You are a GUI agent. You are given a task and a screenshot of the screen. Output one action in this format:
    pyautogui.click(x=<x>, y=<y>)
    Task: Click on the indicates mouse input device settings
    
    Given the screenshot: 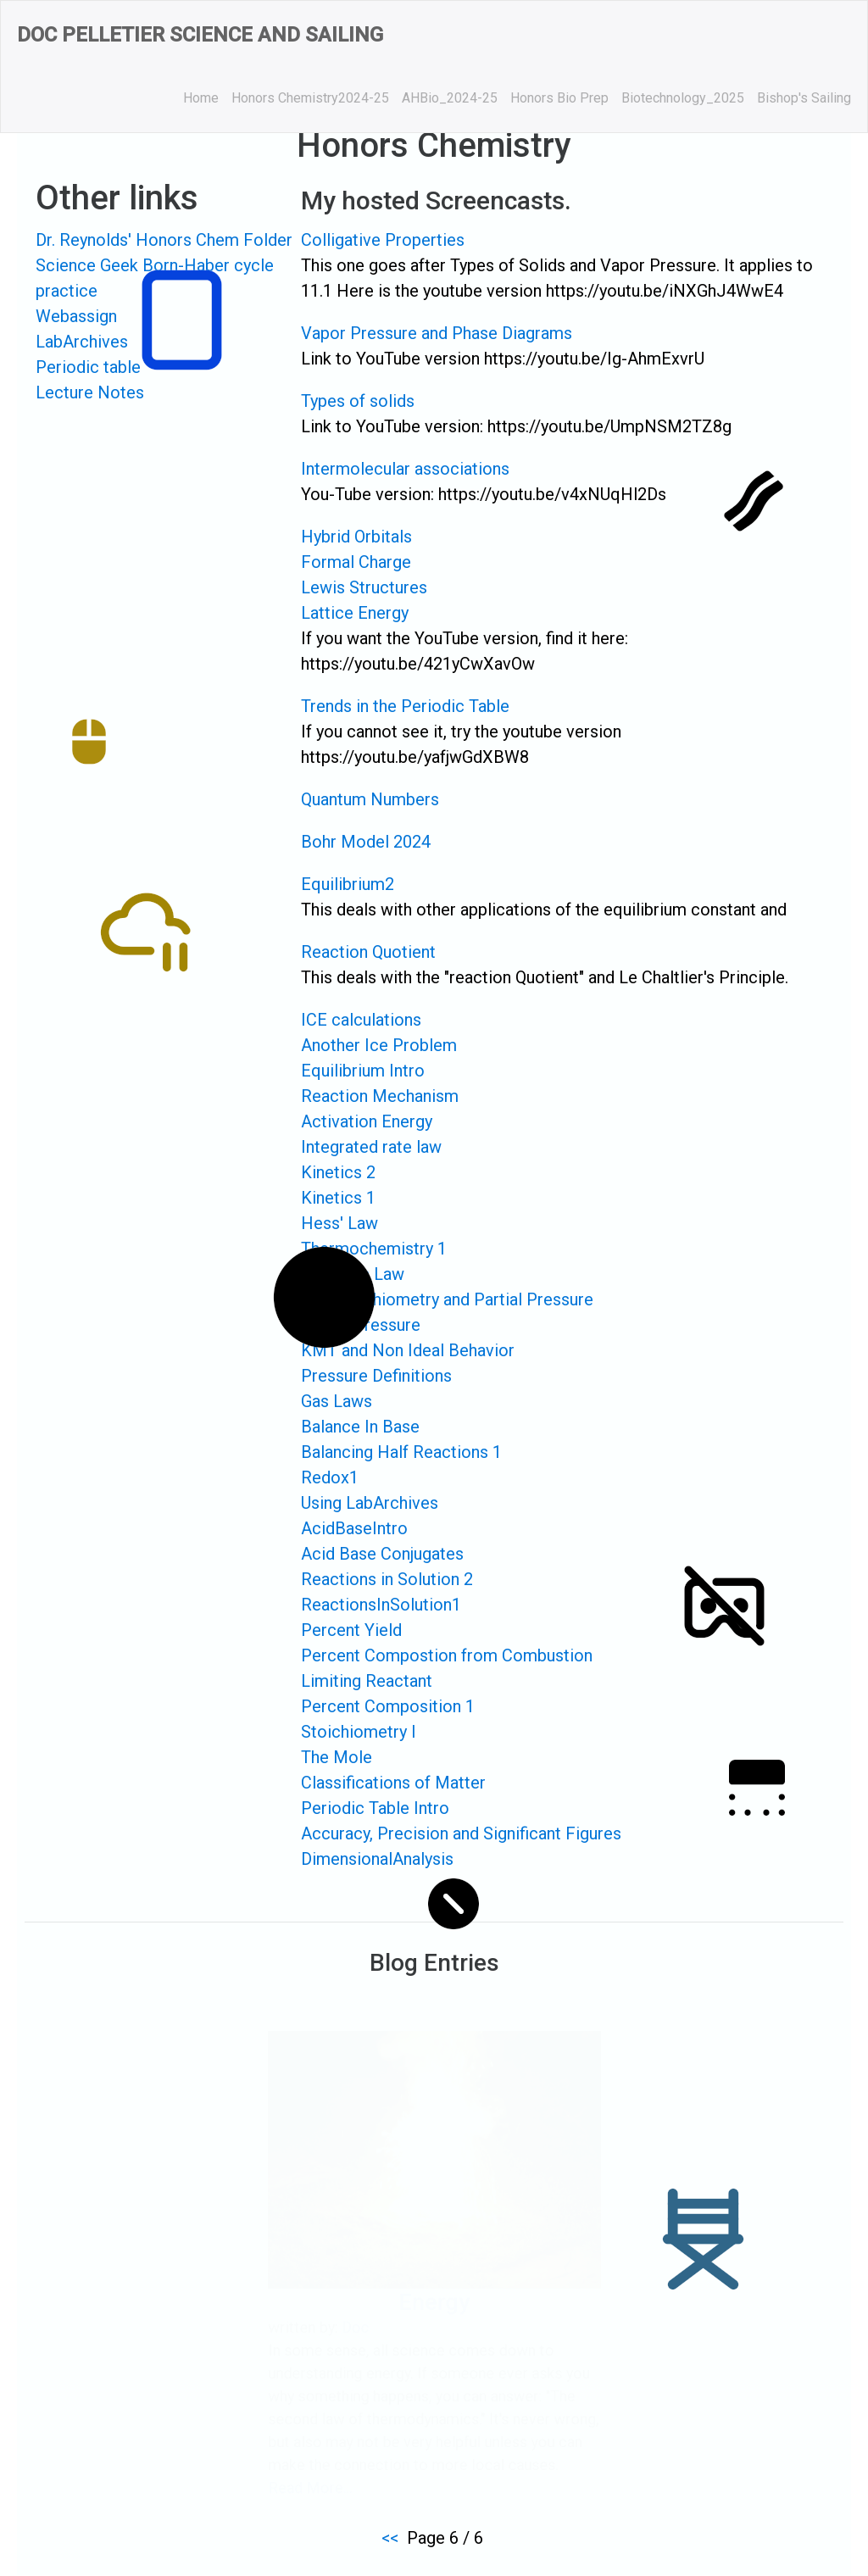 What is the action you would take?
    pyautogui.click(x=89, y=742)
    